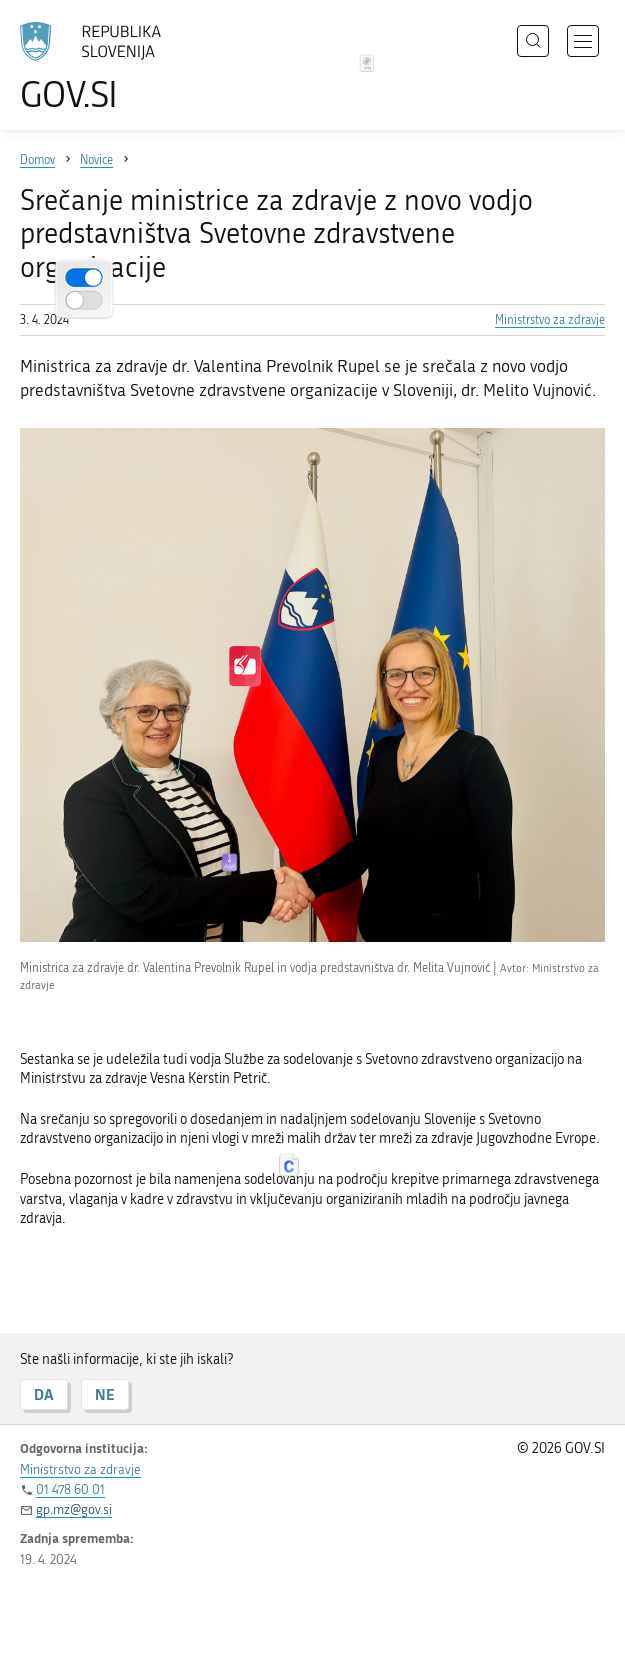 This screenshot has height=1656, width=625. Describe the element at coordinates (245, 666) in the screenshot. I see `an eps vector file format` at that location.